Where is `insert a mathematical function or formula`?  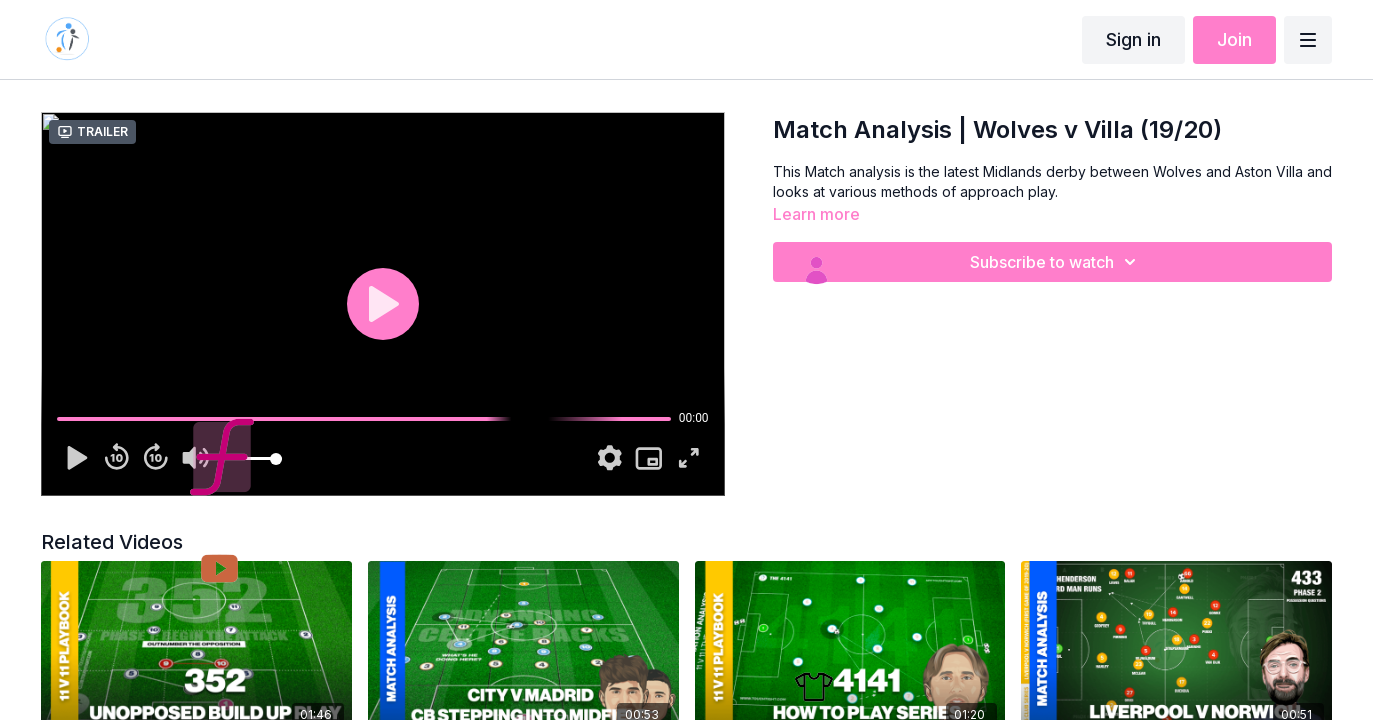 insert a mathematical function or formula is located at coordinates (222, 457).